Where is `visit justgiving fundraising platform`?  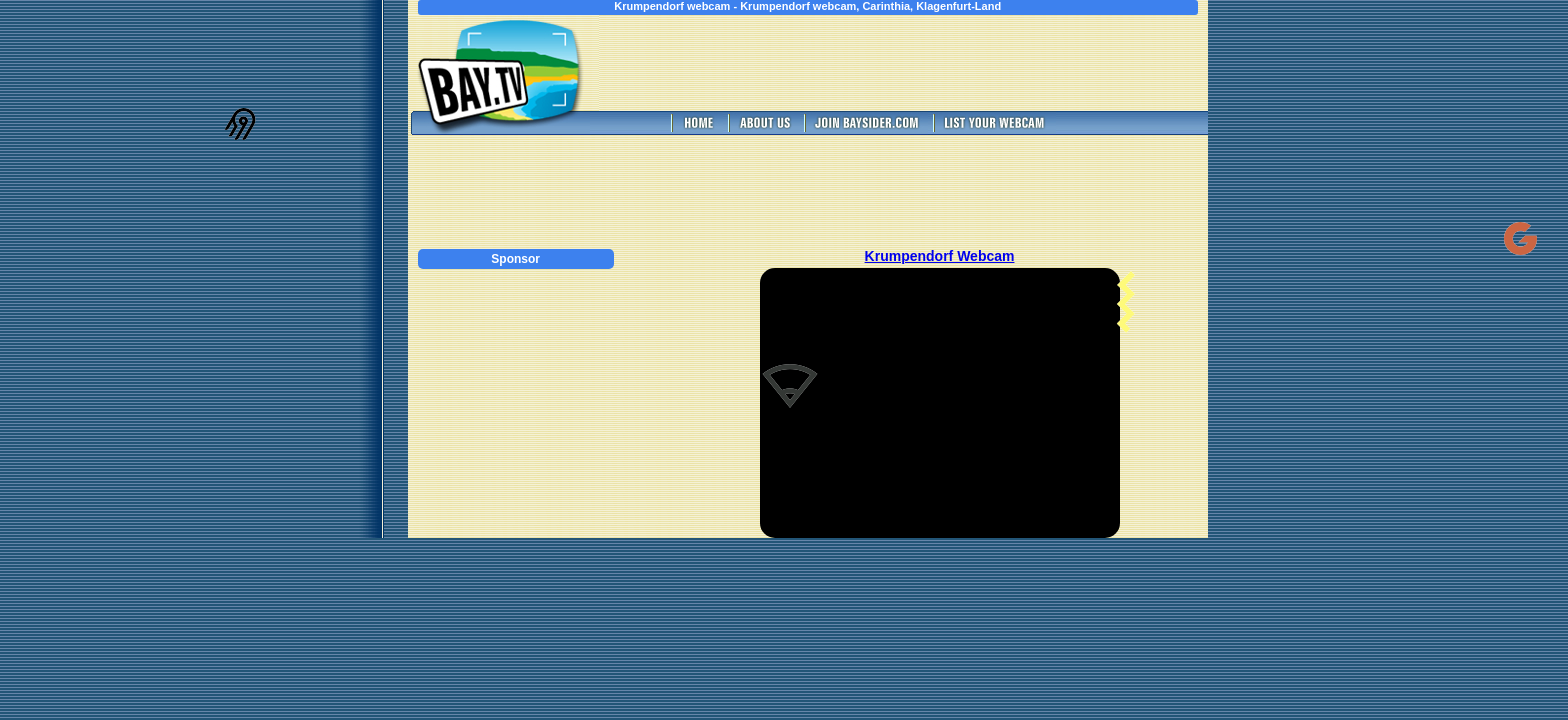
visit justgiving fundraising platform is located at coordinates (1520, 238).